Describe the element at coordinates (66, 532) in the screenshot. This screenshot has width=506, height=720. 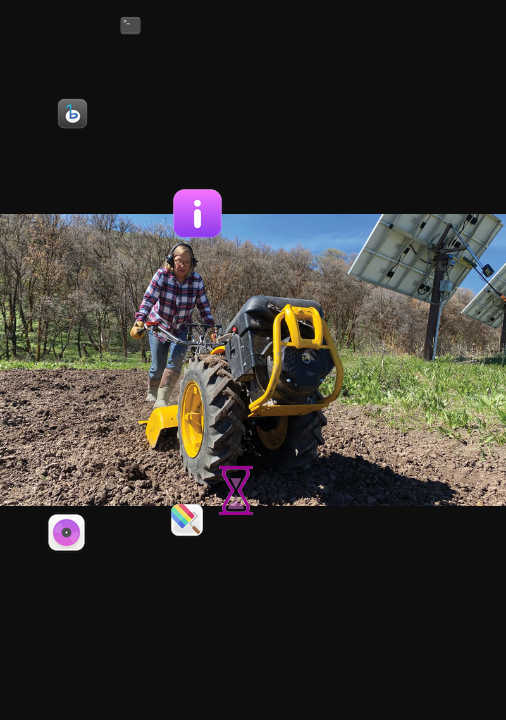
I see `open tauon music box app` at that location.